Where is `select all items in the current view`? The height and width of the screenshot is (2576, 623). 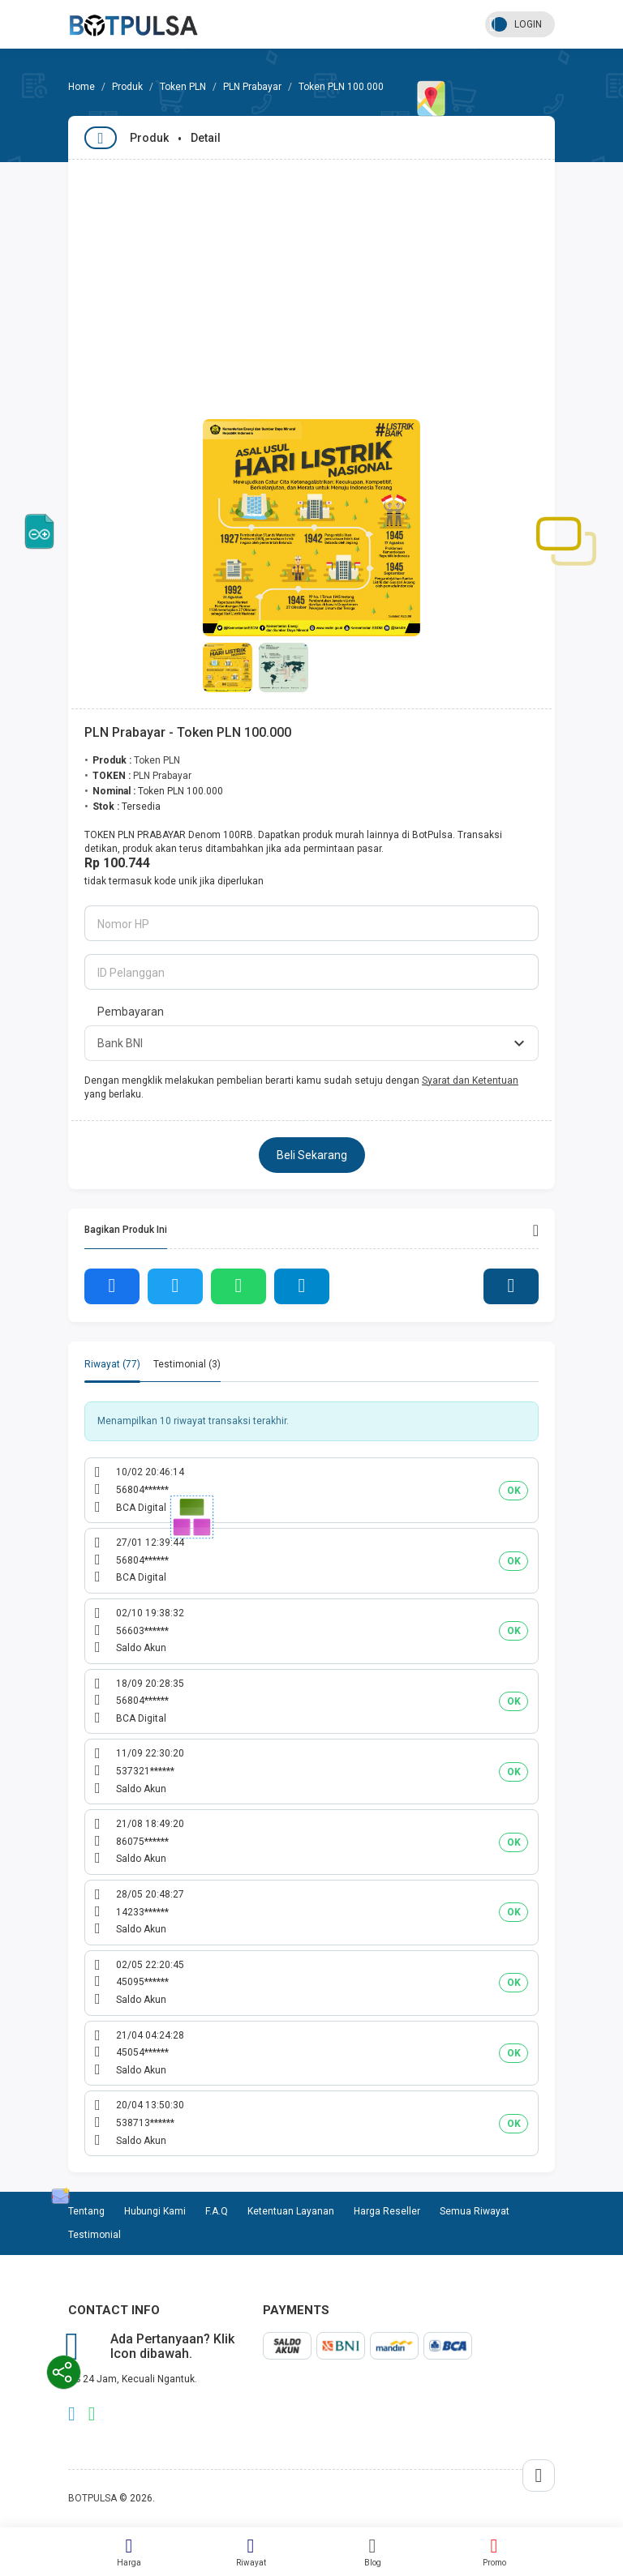 select all items in the current view is located at coordinates (191, 1517).